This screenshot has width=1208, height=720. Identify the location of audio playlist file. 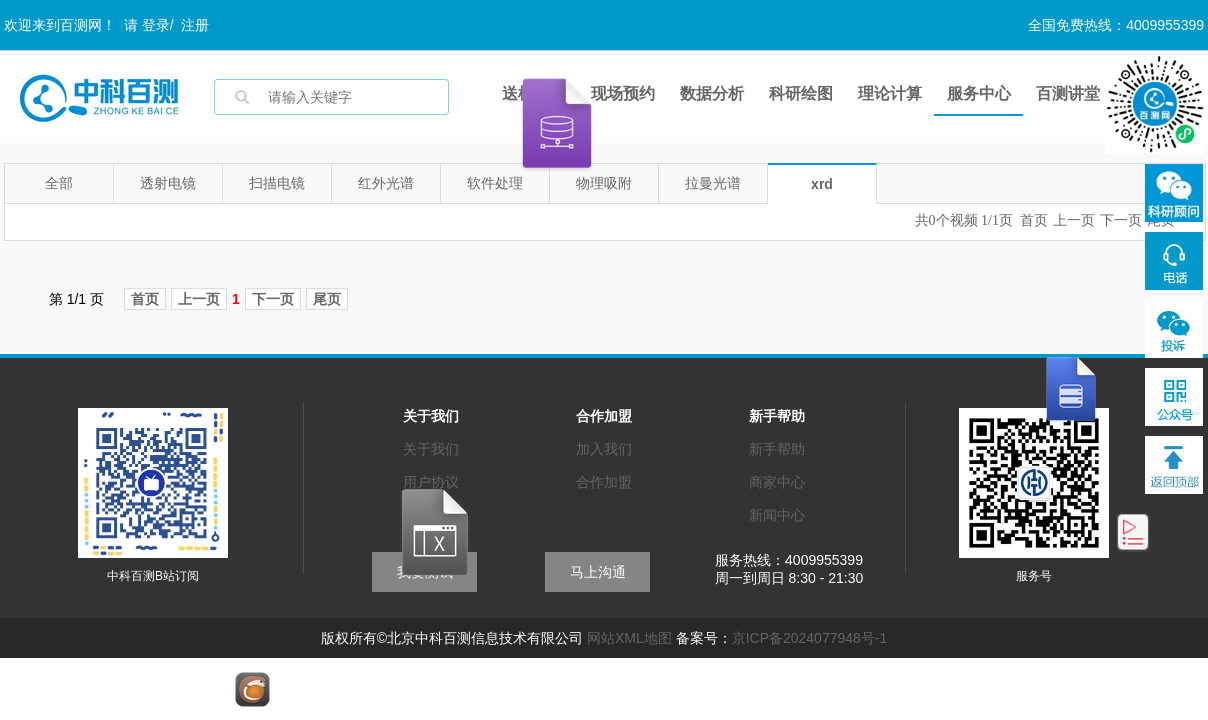
(1133, 532).